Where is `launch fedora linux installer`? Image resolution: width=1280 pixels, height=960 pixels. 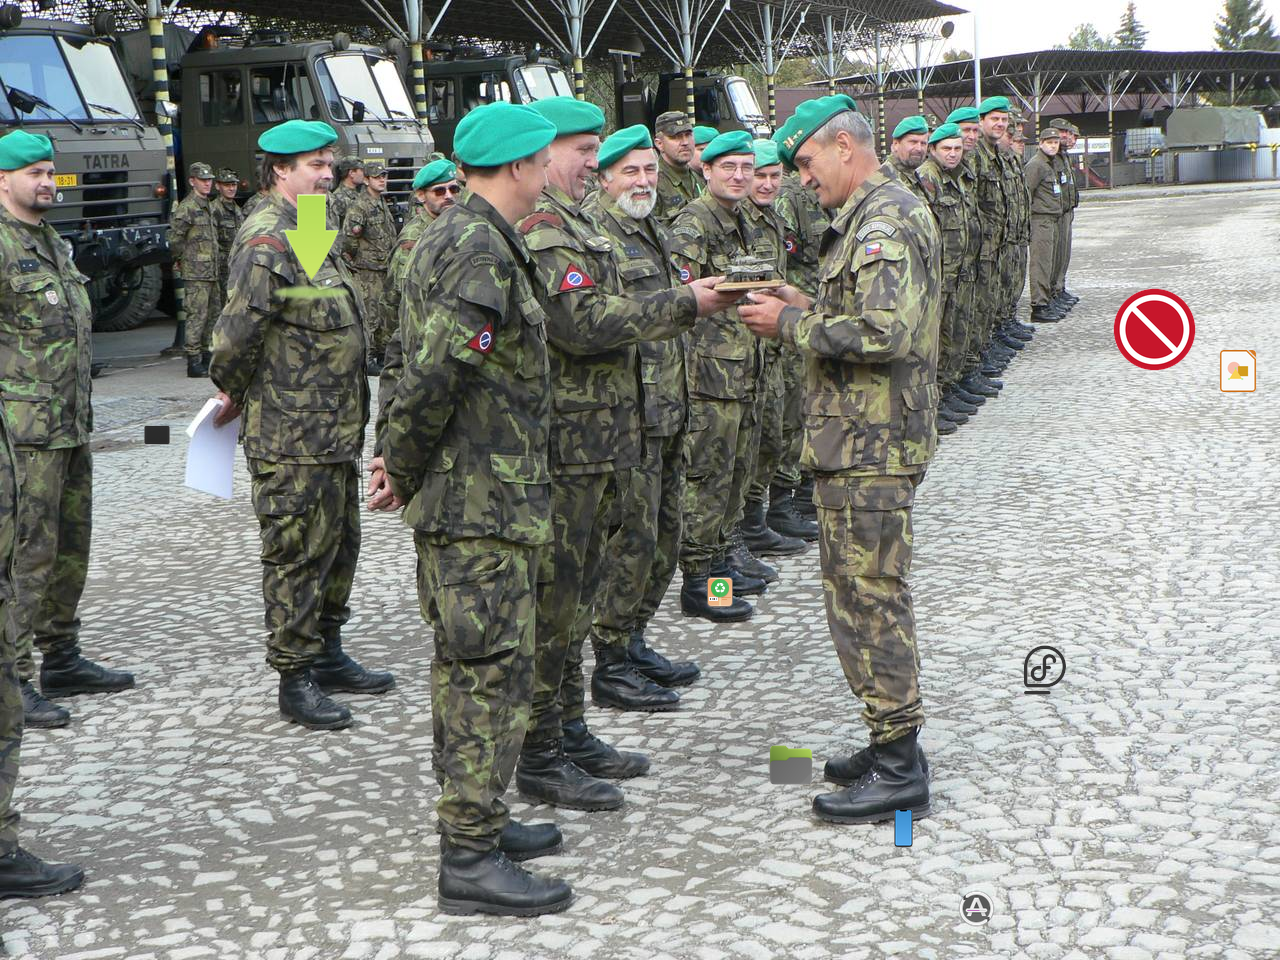
launch fedora linux installer is located at coordinates (1045, 670).